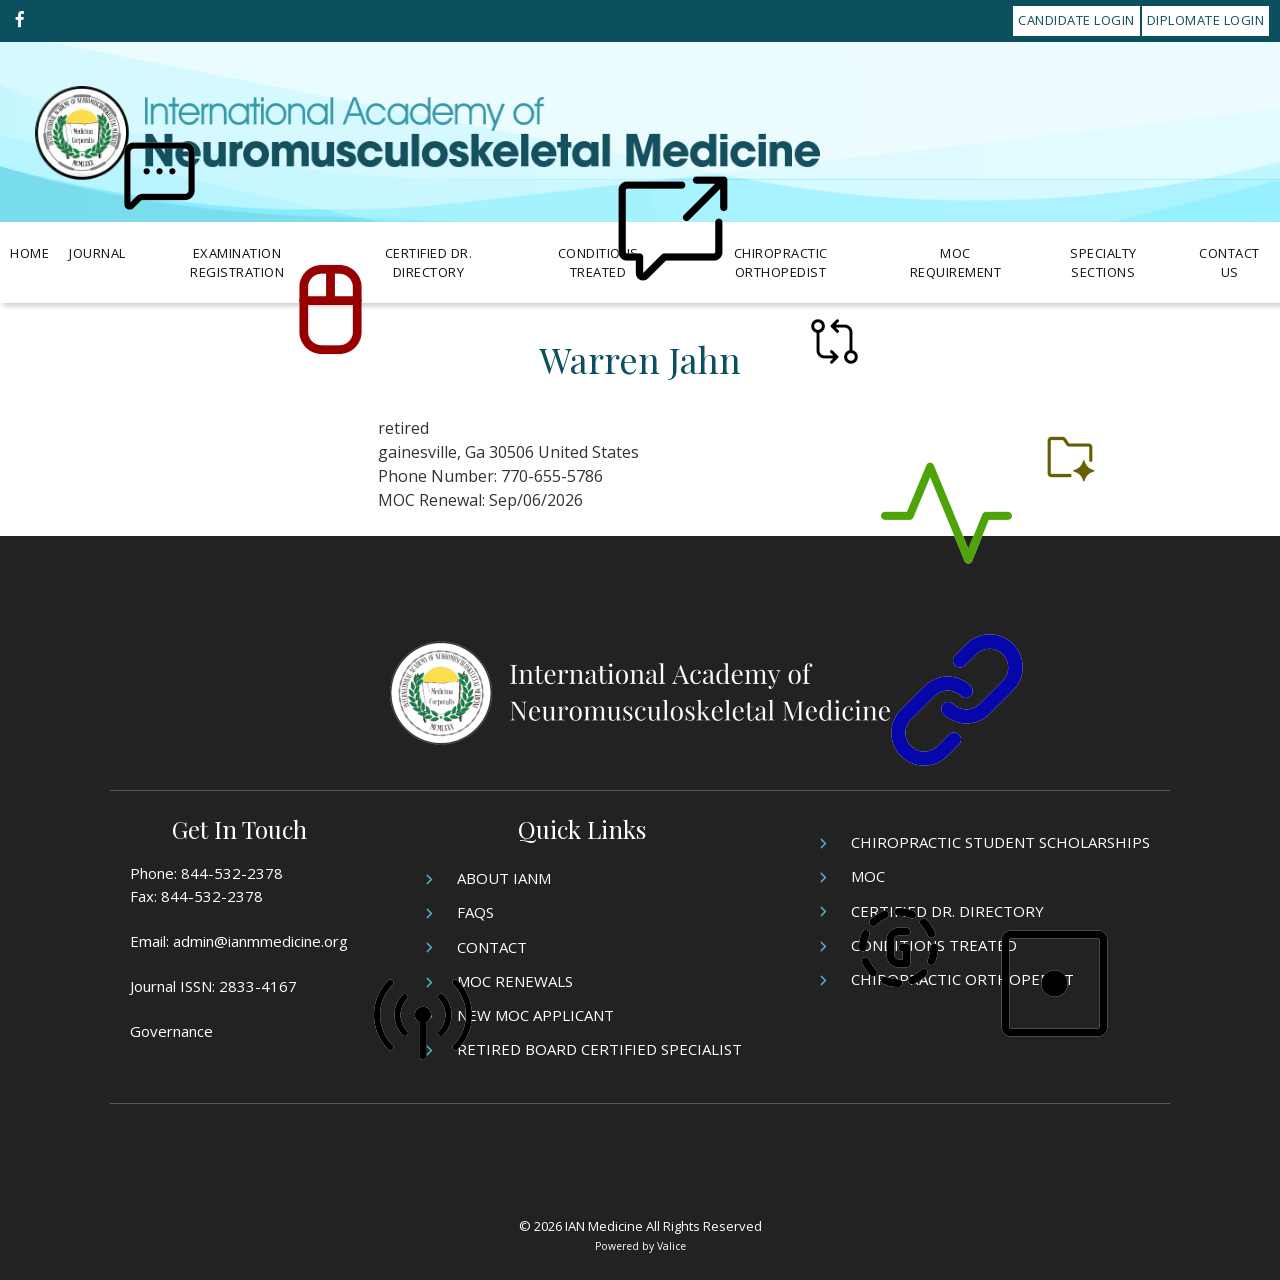  I want to click on compare branches or commits in a repository, so click(834, 341).